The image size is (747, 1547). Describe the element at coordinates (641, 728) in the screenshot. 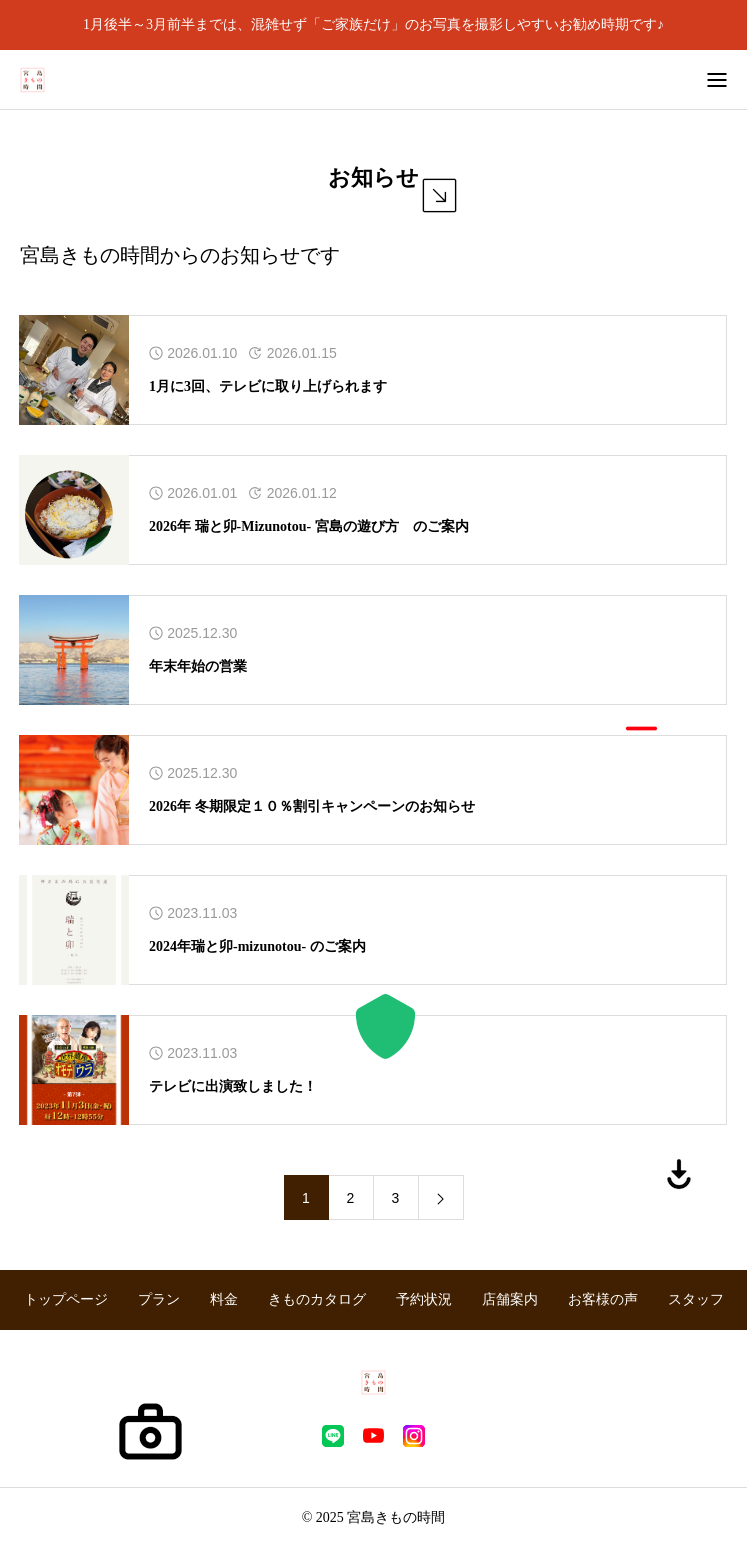

I see `decrease quantity or value` at that location.